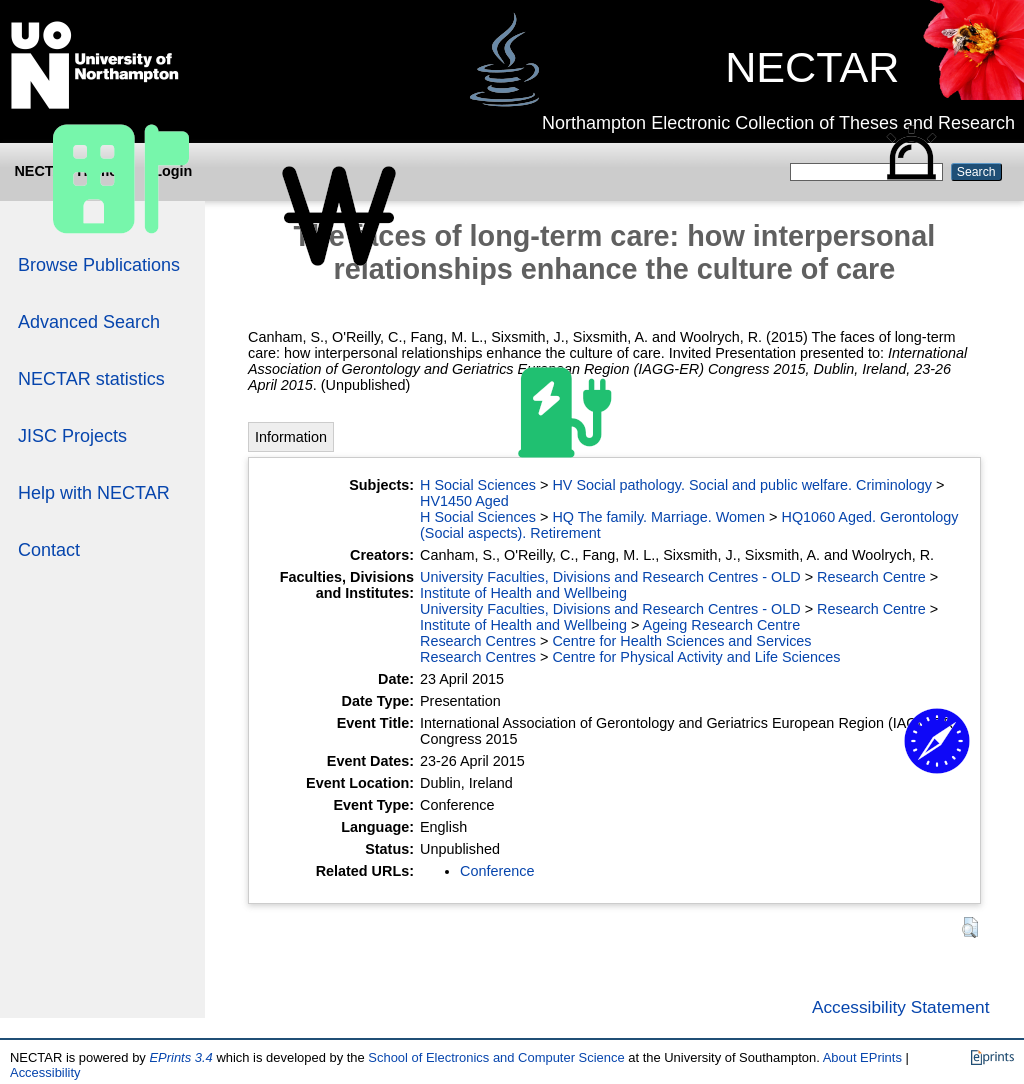 Image resolution: width=1024 pixels, height=1084 pixels. Describe the element at coordinates (937, 741) in the screenshot. I see `open Safari web browser` at that location.